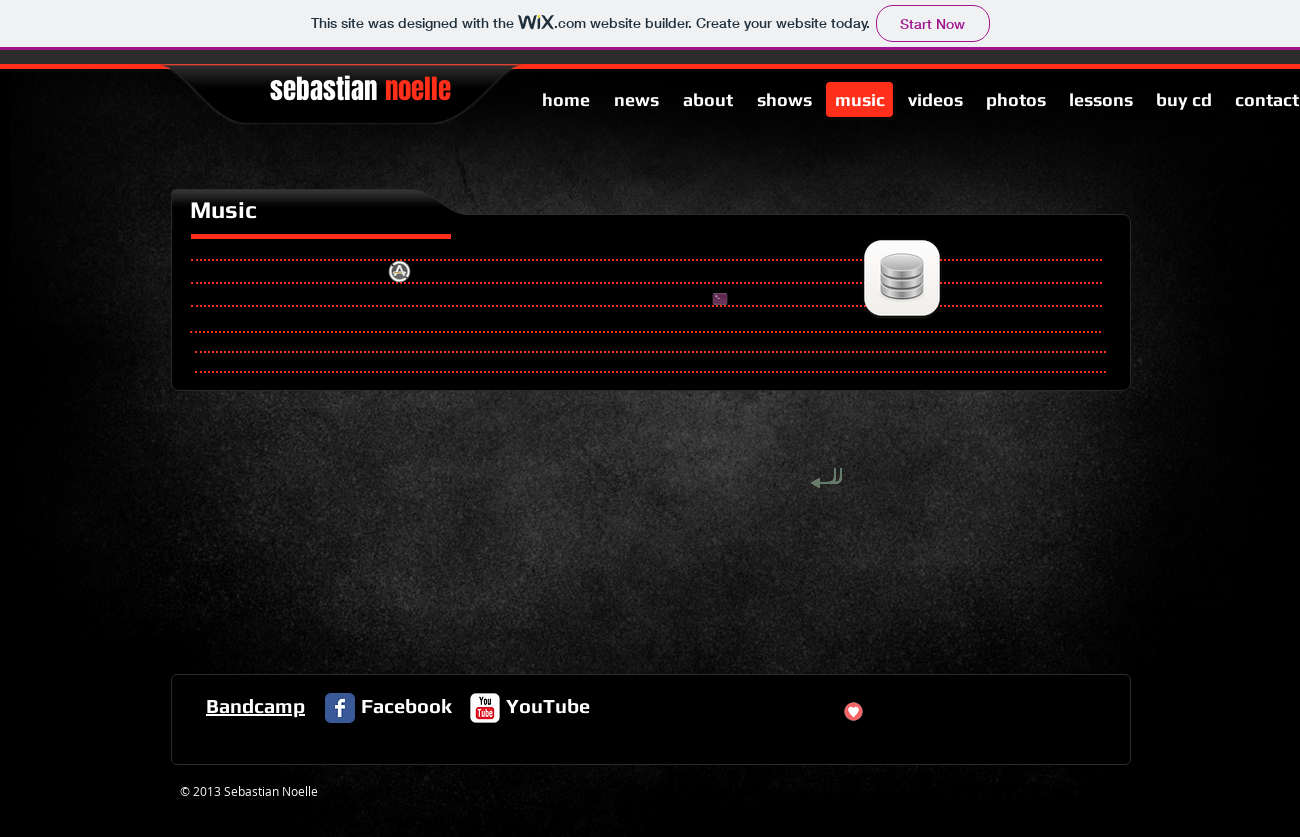 This screenshot has width=1300, height=837. What do you see at coordinates (720, 299) in the screenshot?
I see `open the terminal application` at bounding box center [720, 299].